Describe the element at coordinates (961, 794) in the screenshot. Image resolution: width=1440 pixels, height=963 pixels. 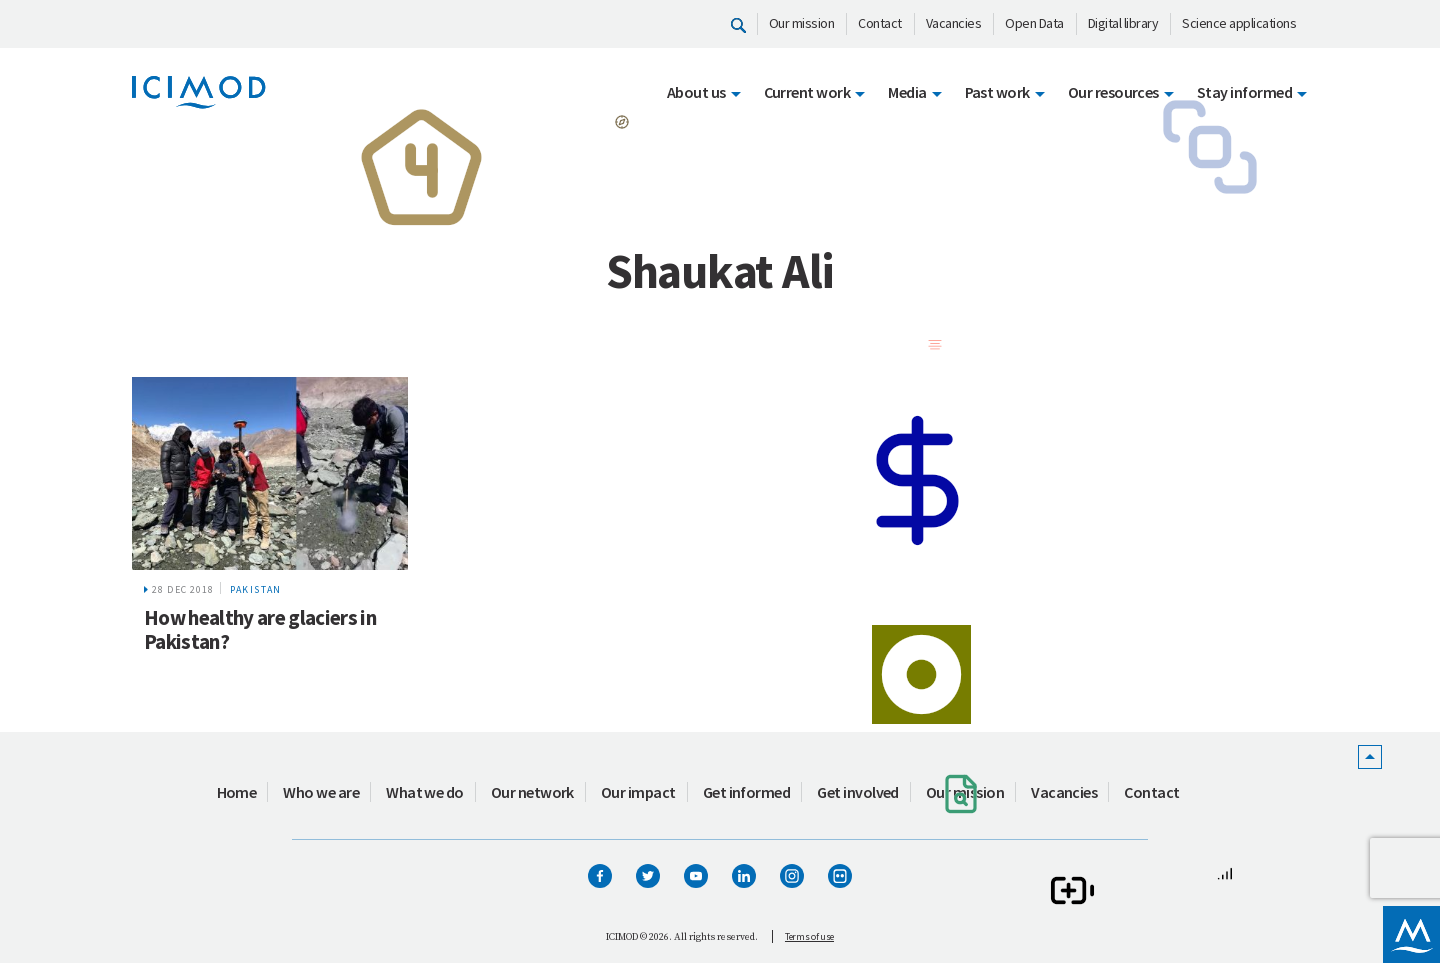
I see `search within a document` at that location.